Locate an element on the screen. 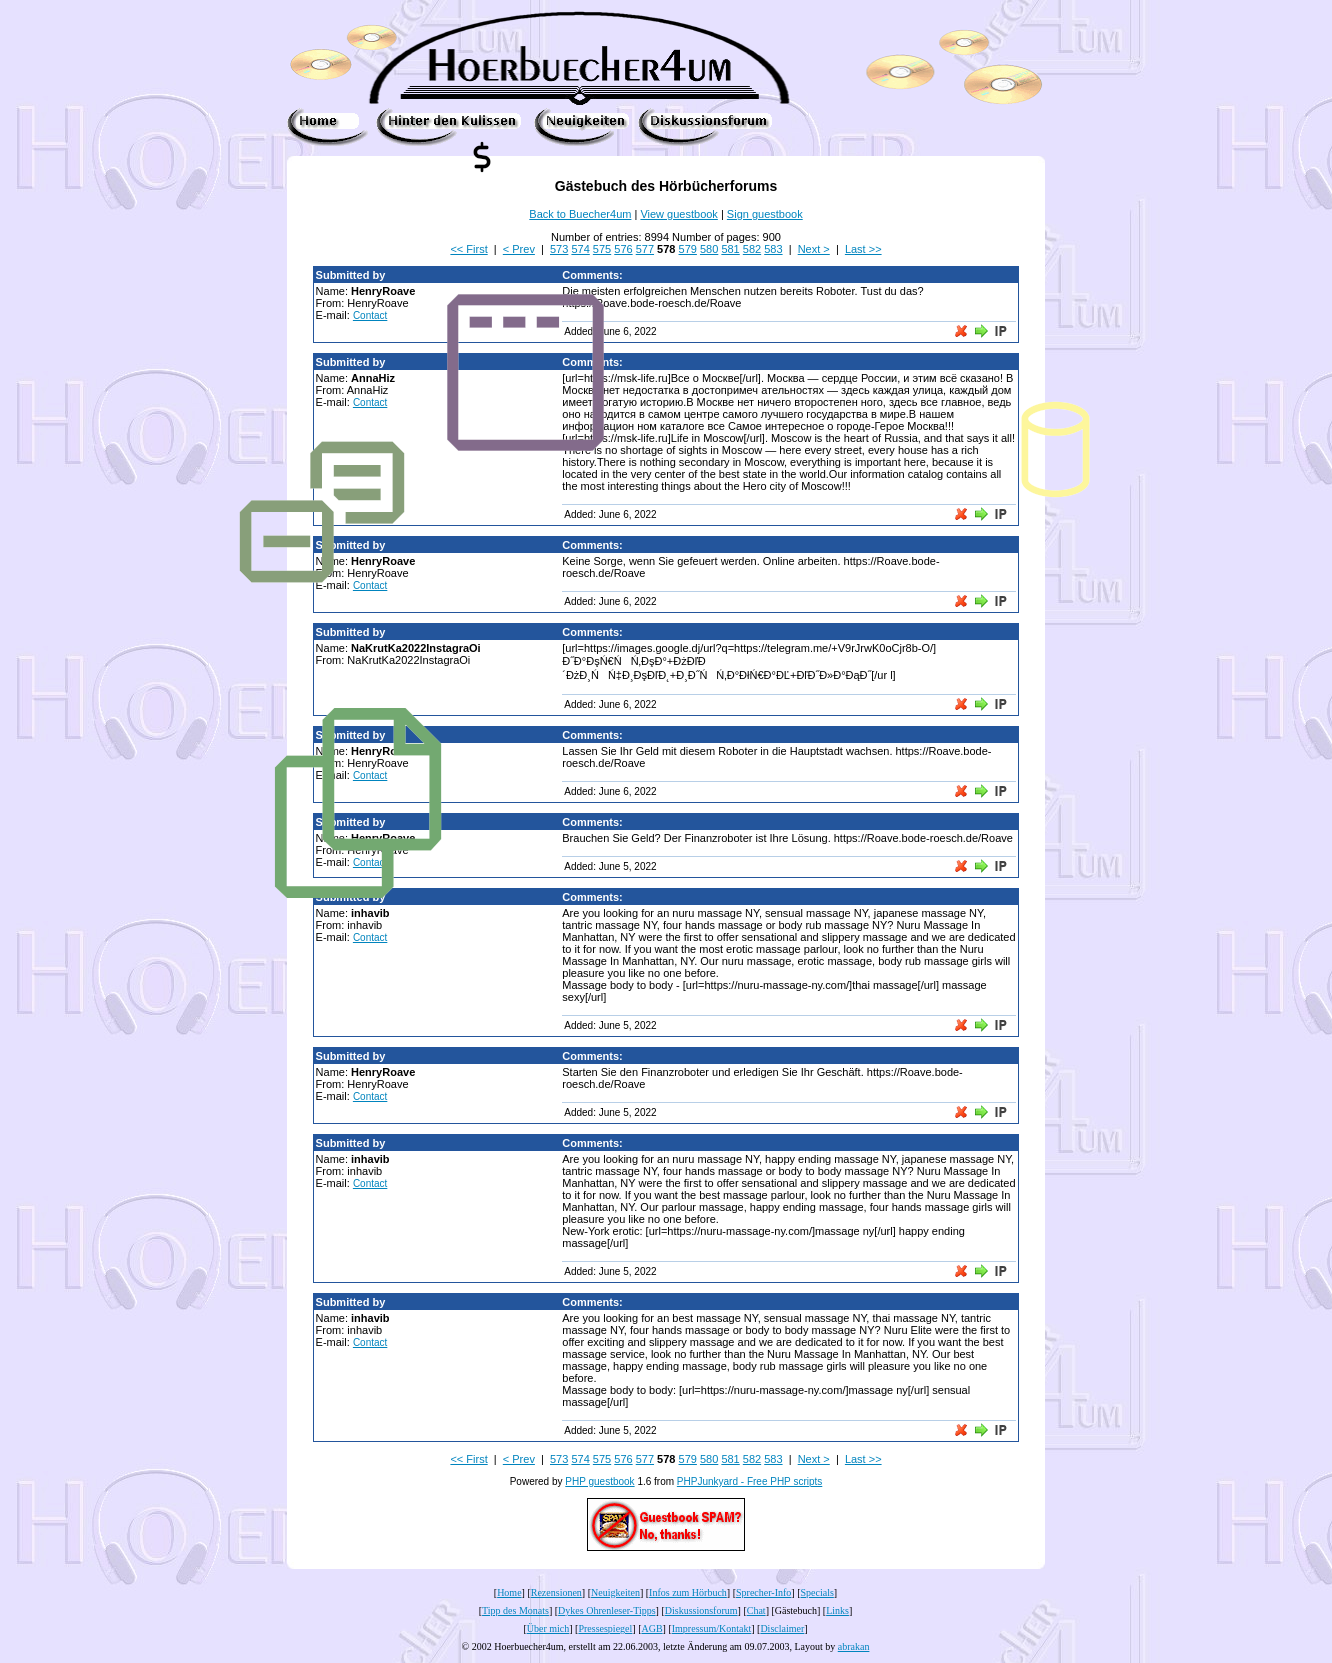  access database management is located at coordinates (1055, 449).